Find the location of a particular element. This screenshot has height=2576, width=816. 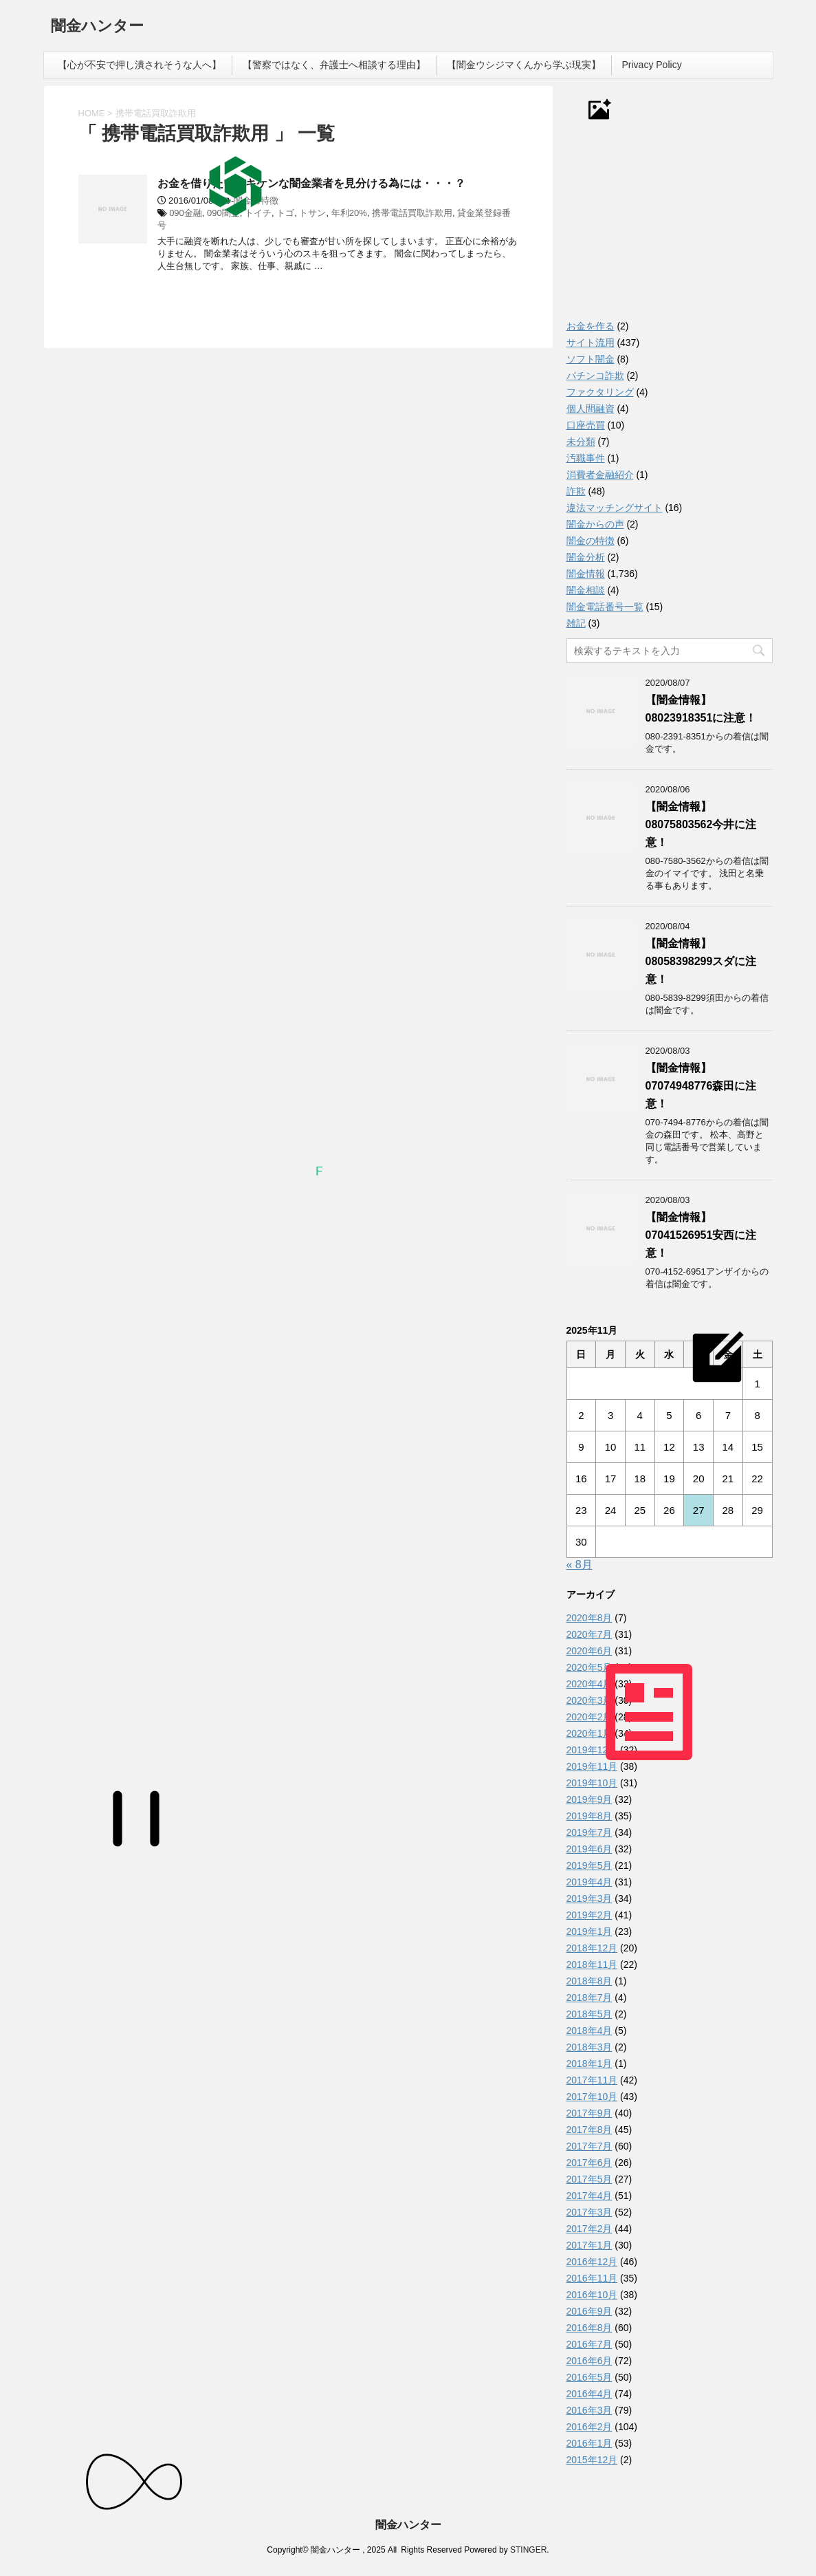

switch to sans-serif font style is located at coordinates (319, 1171).